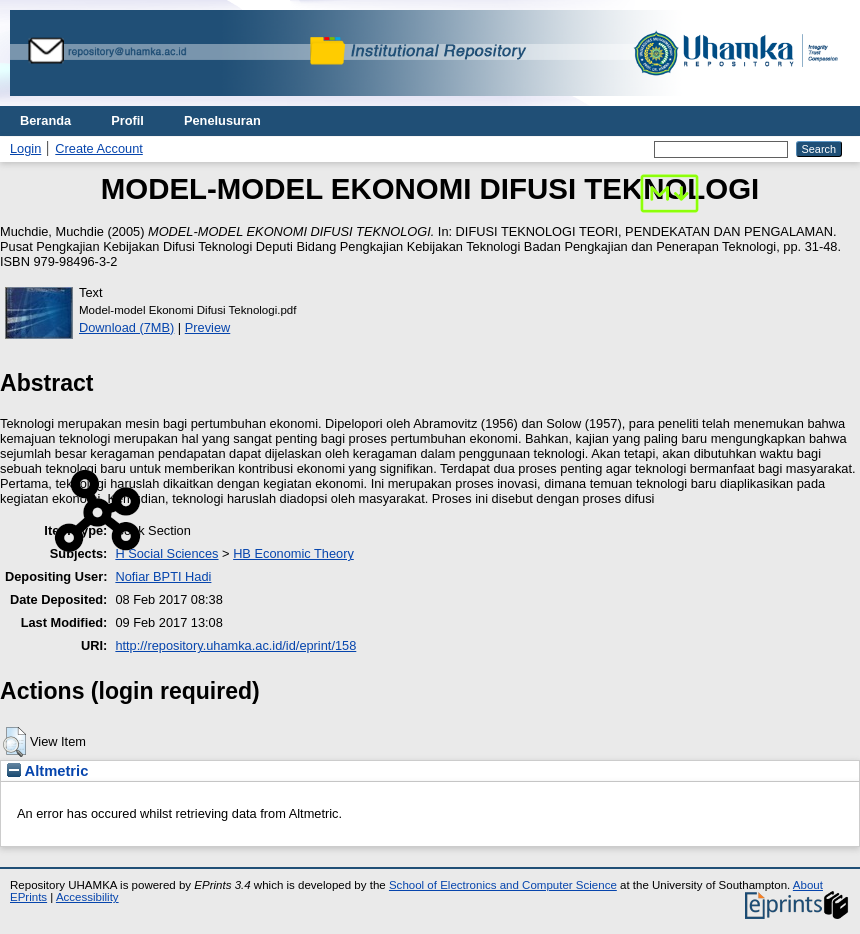  I want to click on format text using markdown, so click(669, 193).